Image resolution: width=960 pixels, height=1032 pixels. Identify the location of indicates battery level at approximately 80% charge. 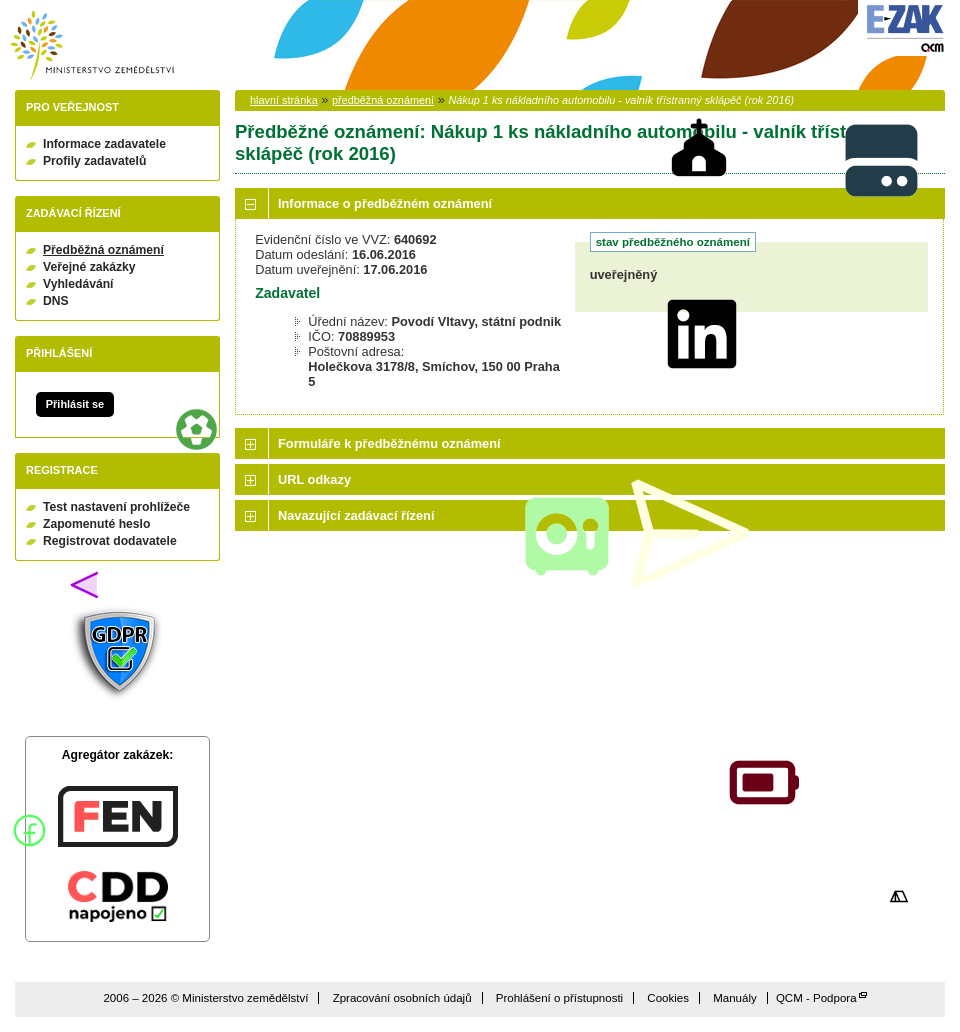
(762, 782).